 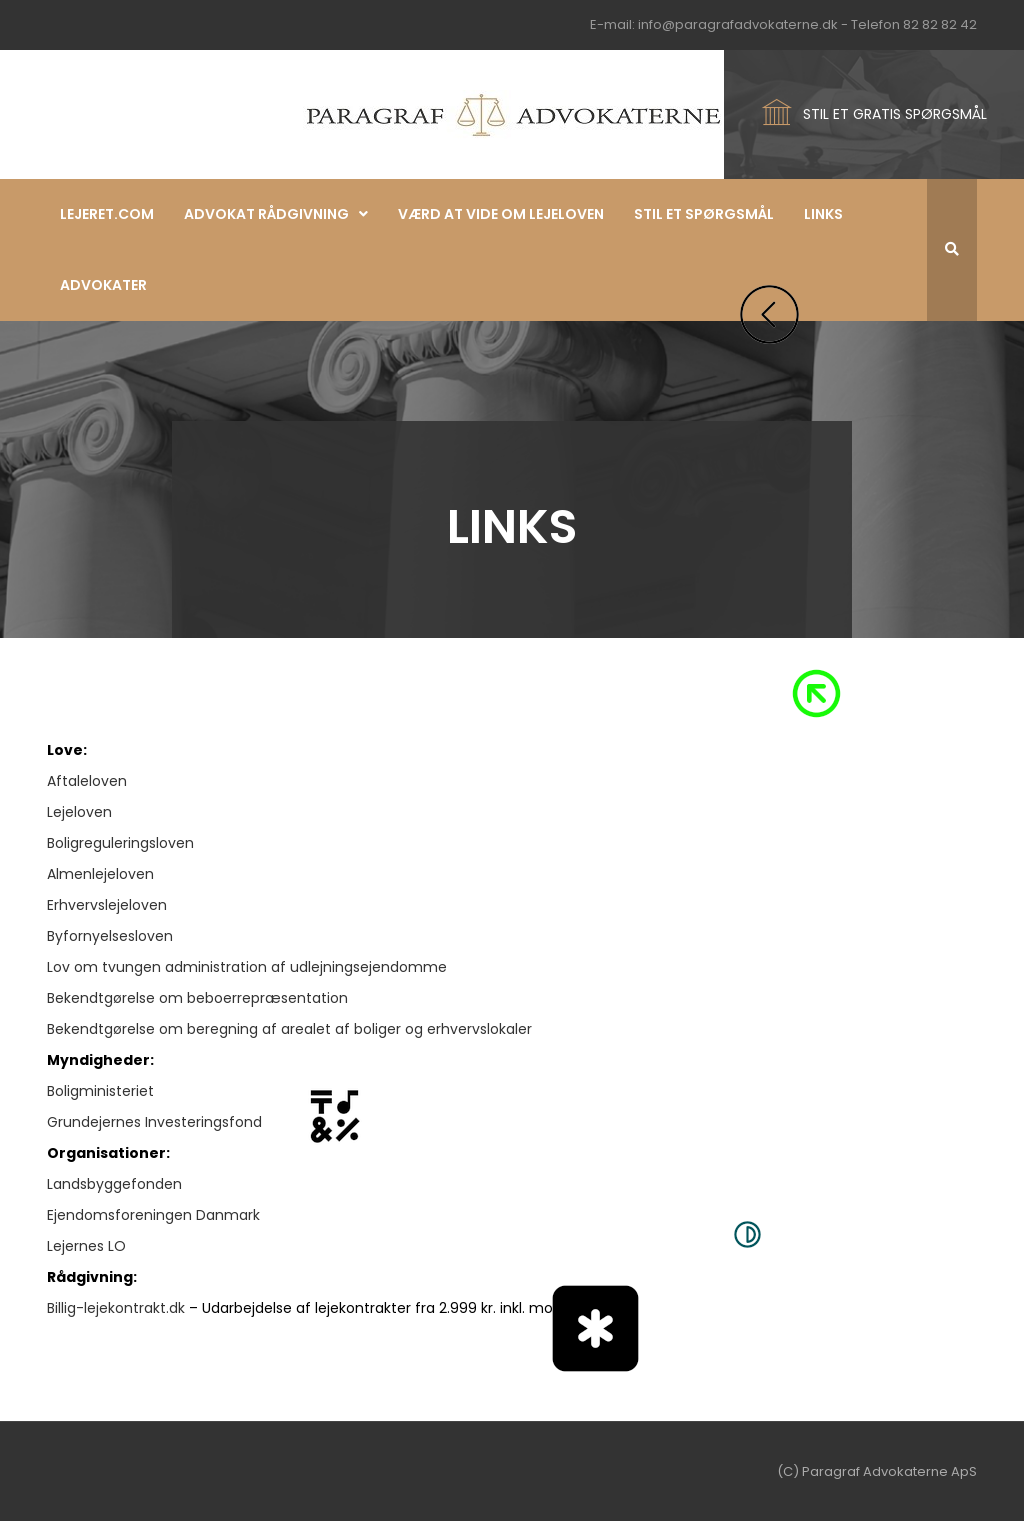 I want to click on go back to the previous screen, so click(x=769, y=314).